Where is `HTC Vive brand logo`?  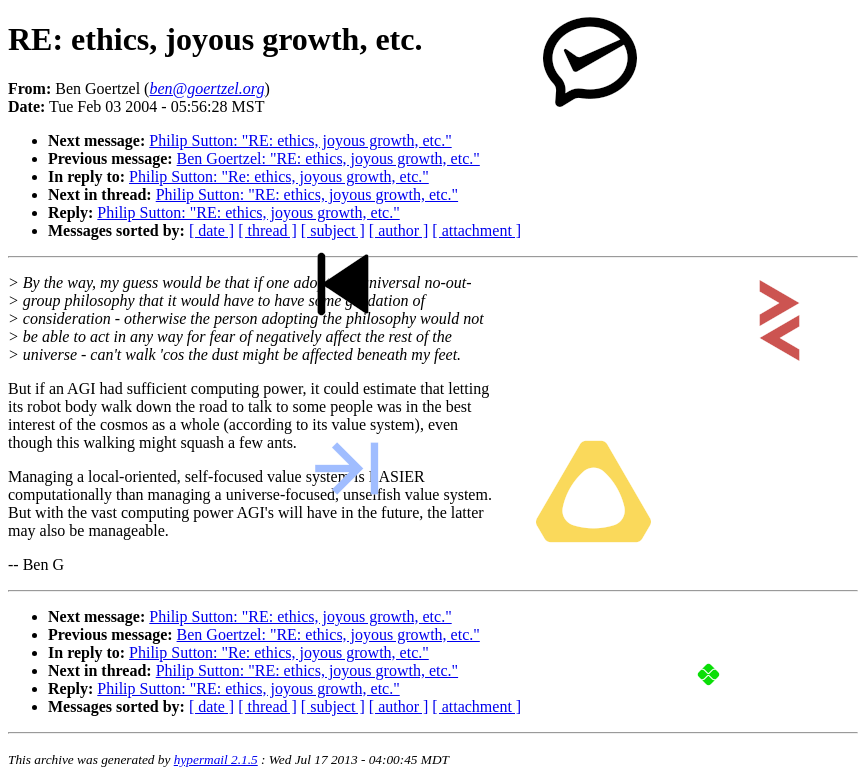 HTC Vive brand logo is located at coordinates (593, 491).